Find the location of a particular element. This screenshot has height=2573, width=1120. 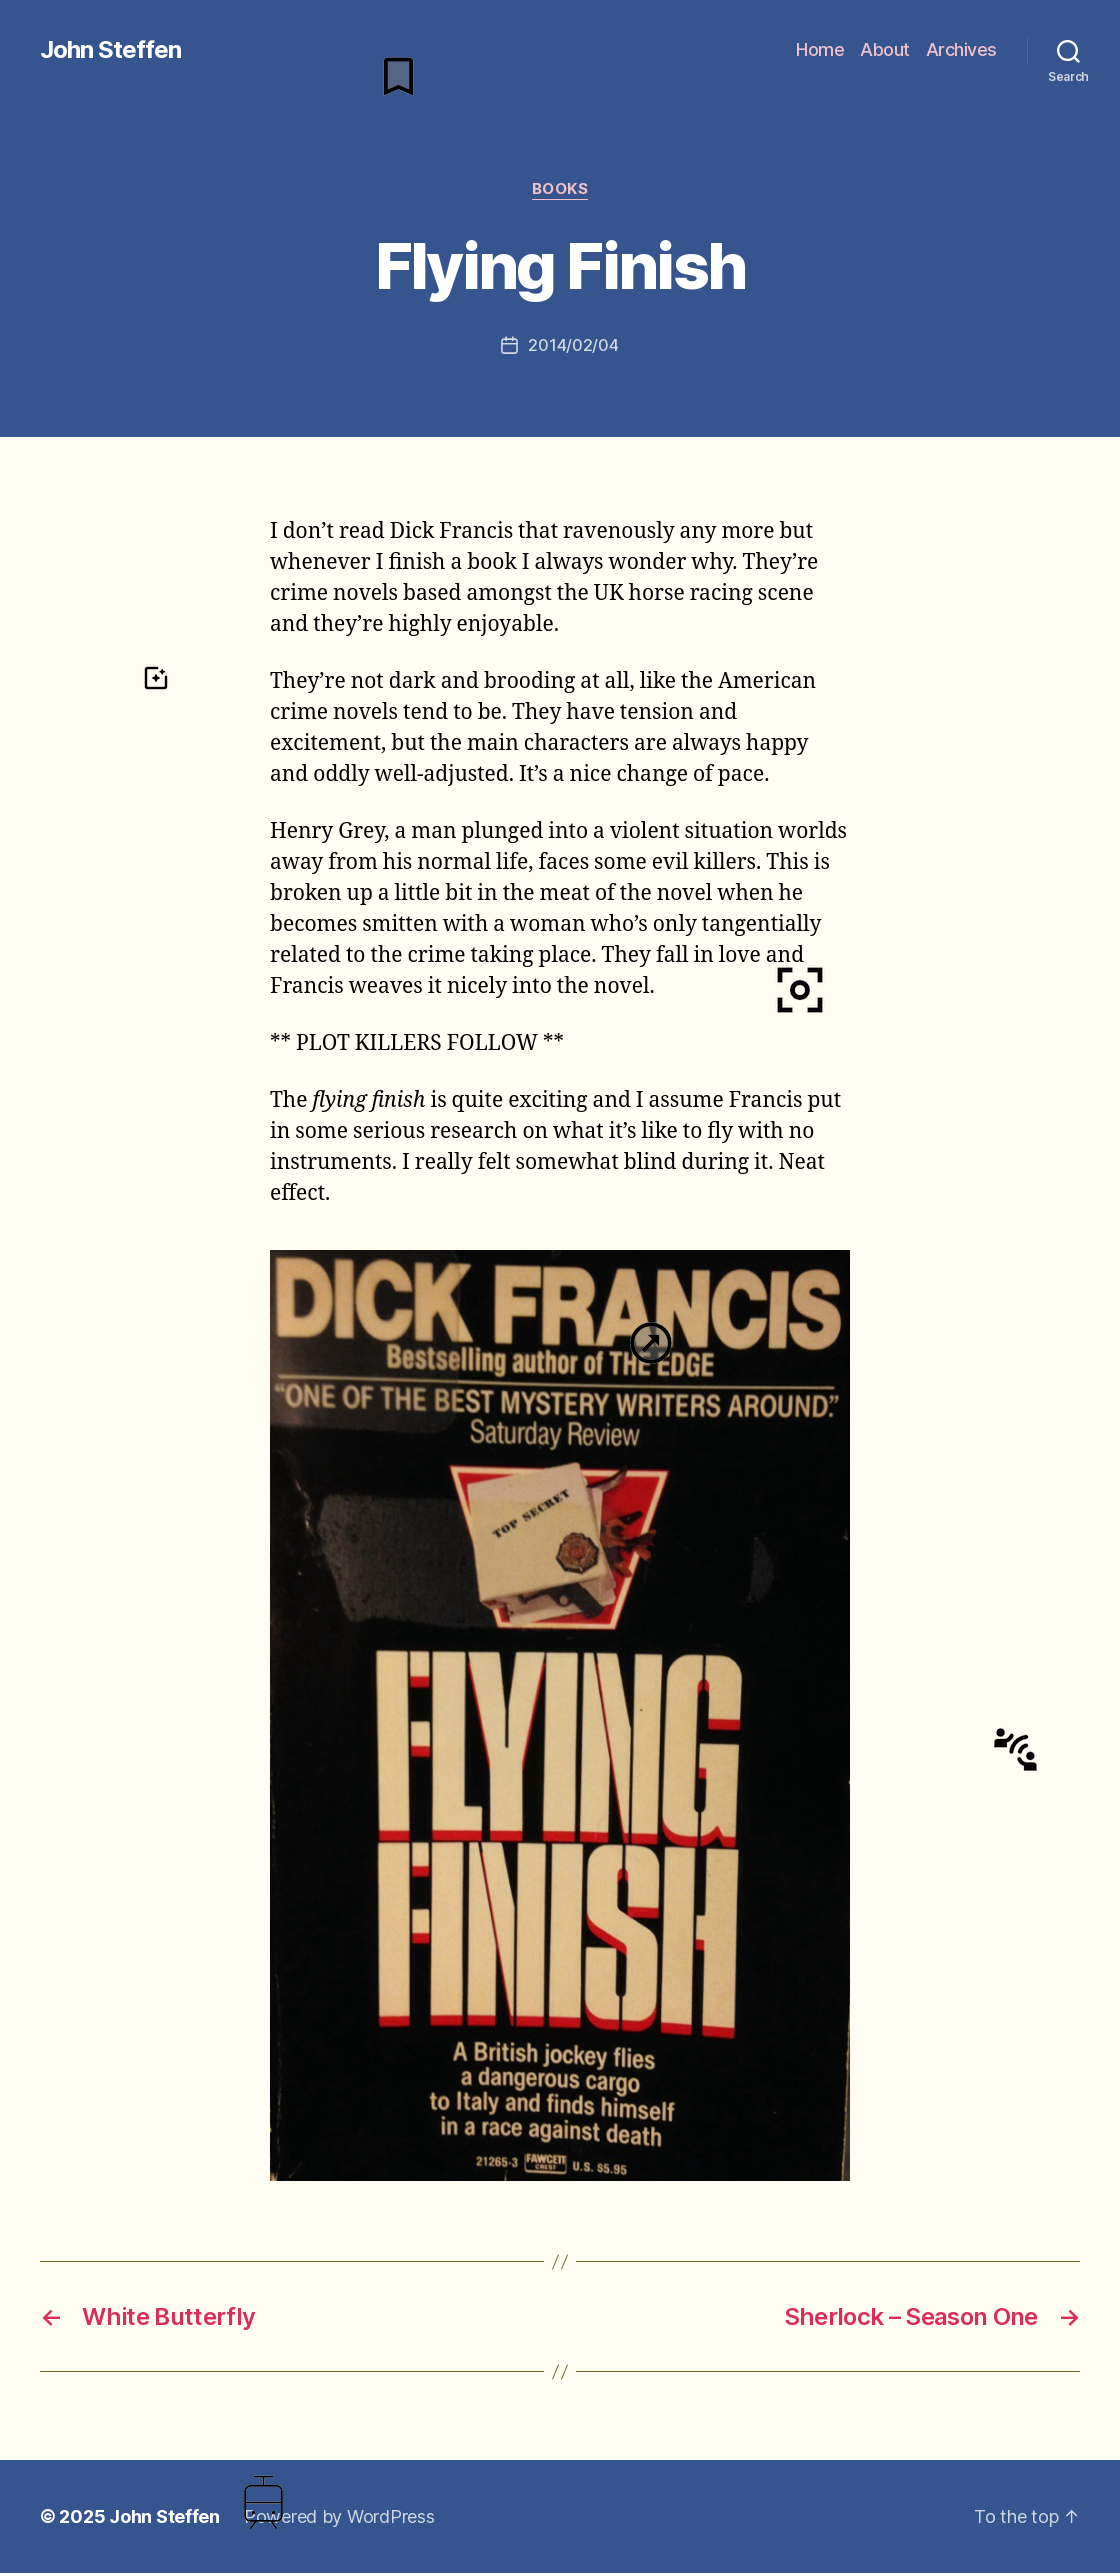

save this item for later is located at coordinates (398, 76).